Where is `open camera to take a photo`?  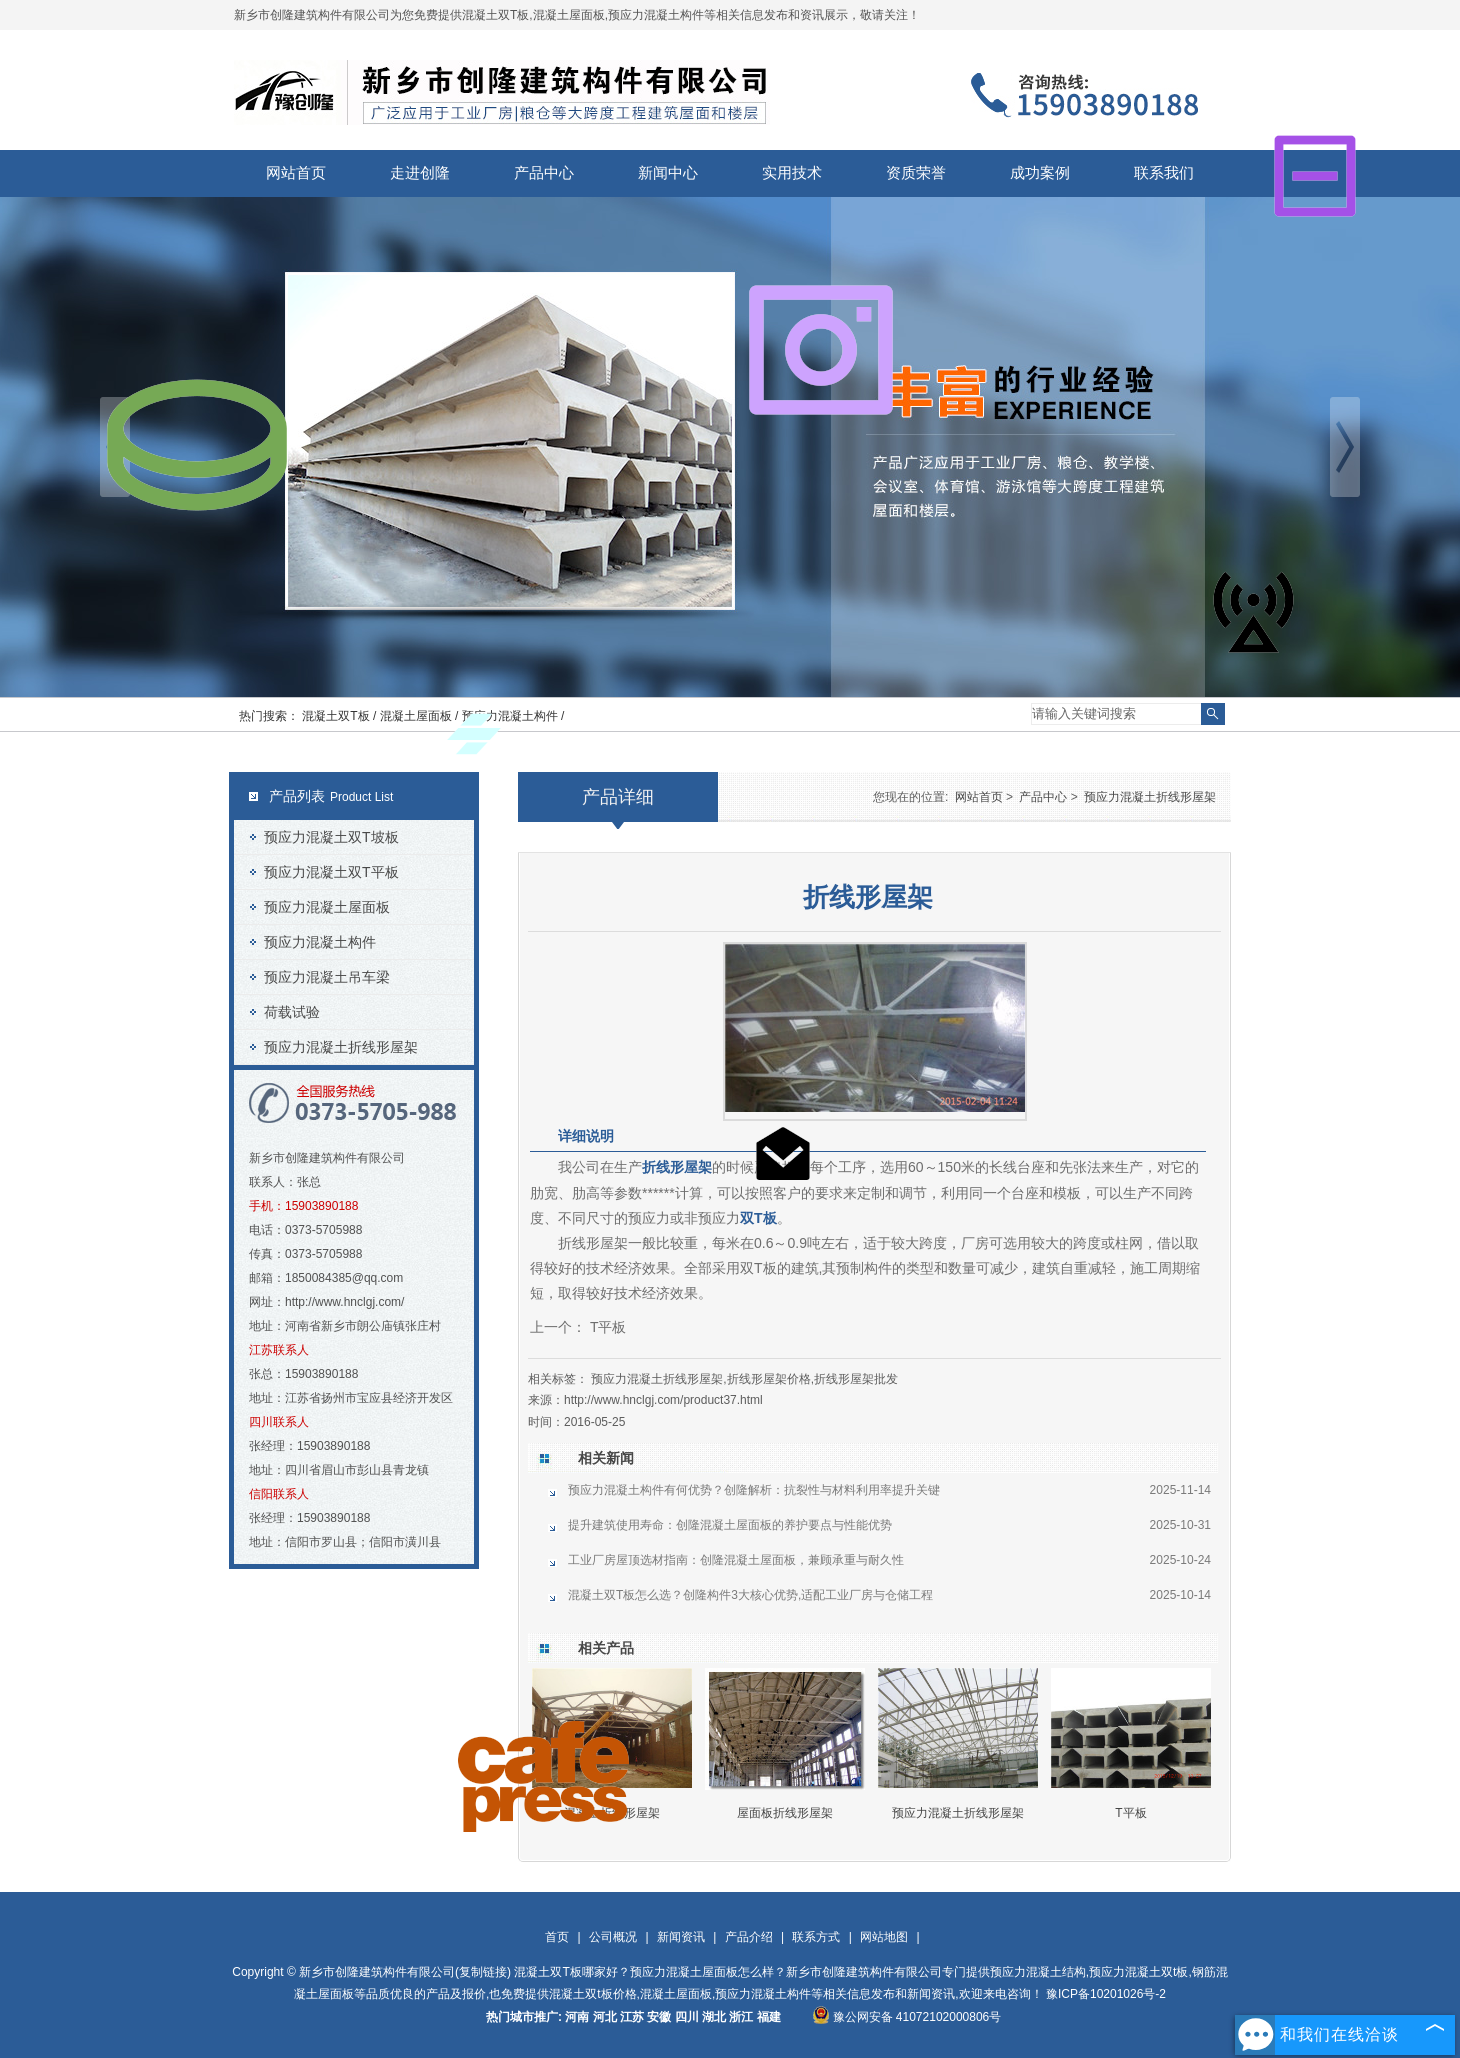
open camera to take a photo is located at coordinates (821, 350).